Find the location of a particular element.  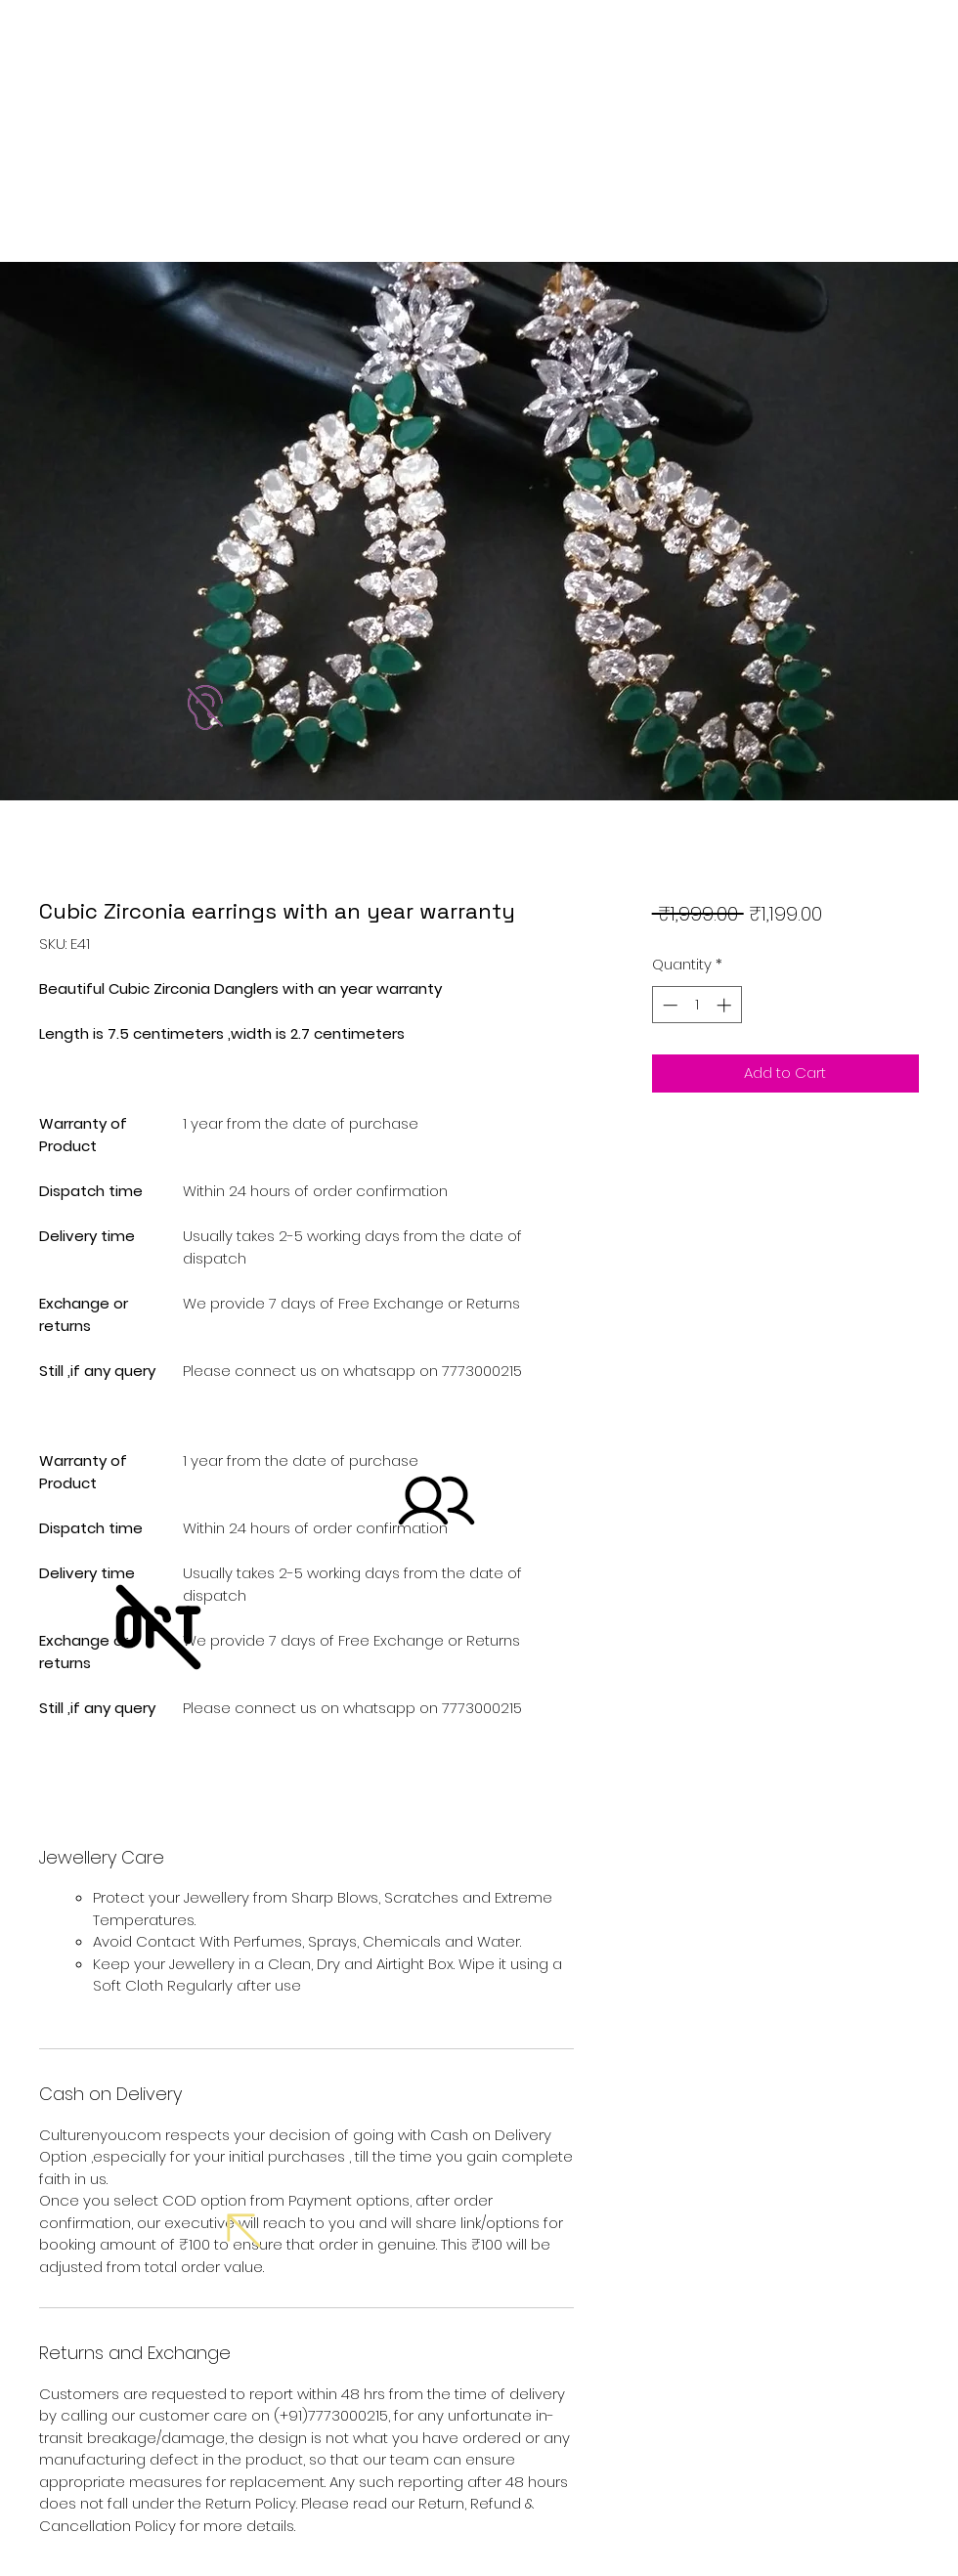

navigate back or return to previous screen is located at coordinates (243, 2230).